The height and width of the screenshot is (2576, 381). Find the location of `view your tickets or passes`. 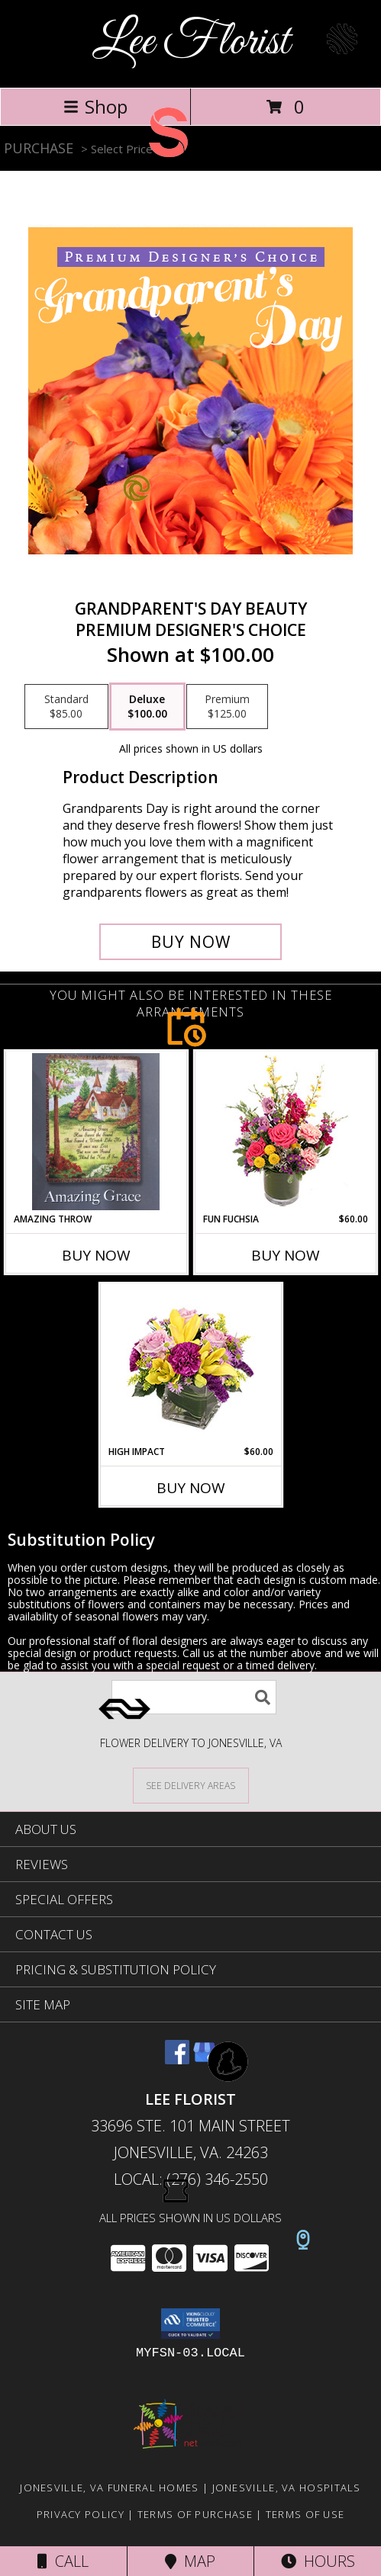

view your tickets or passes is located at coordinates (176, 2191).